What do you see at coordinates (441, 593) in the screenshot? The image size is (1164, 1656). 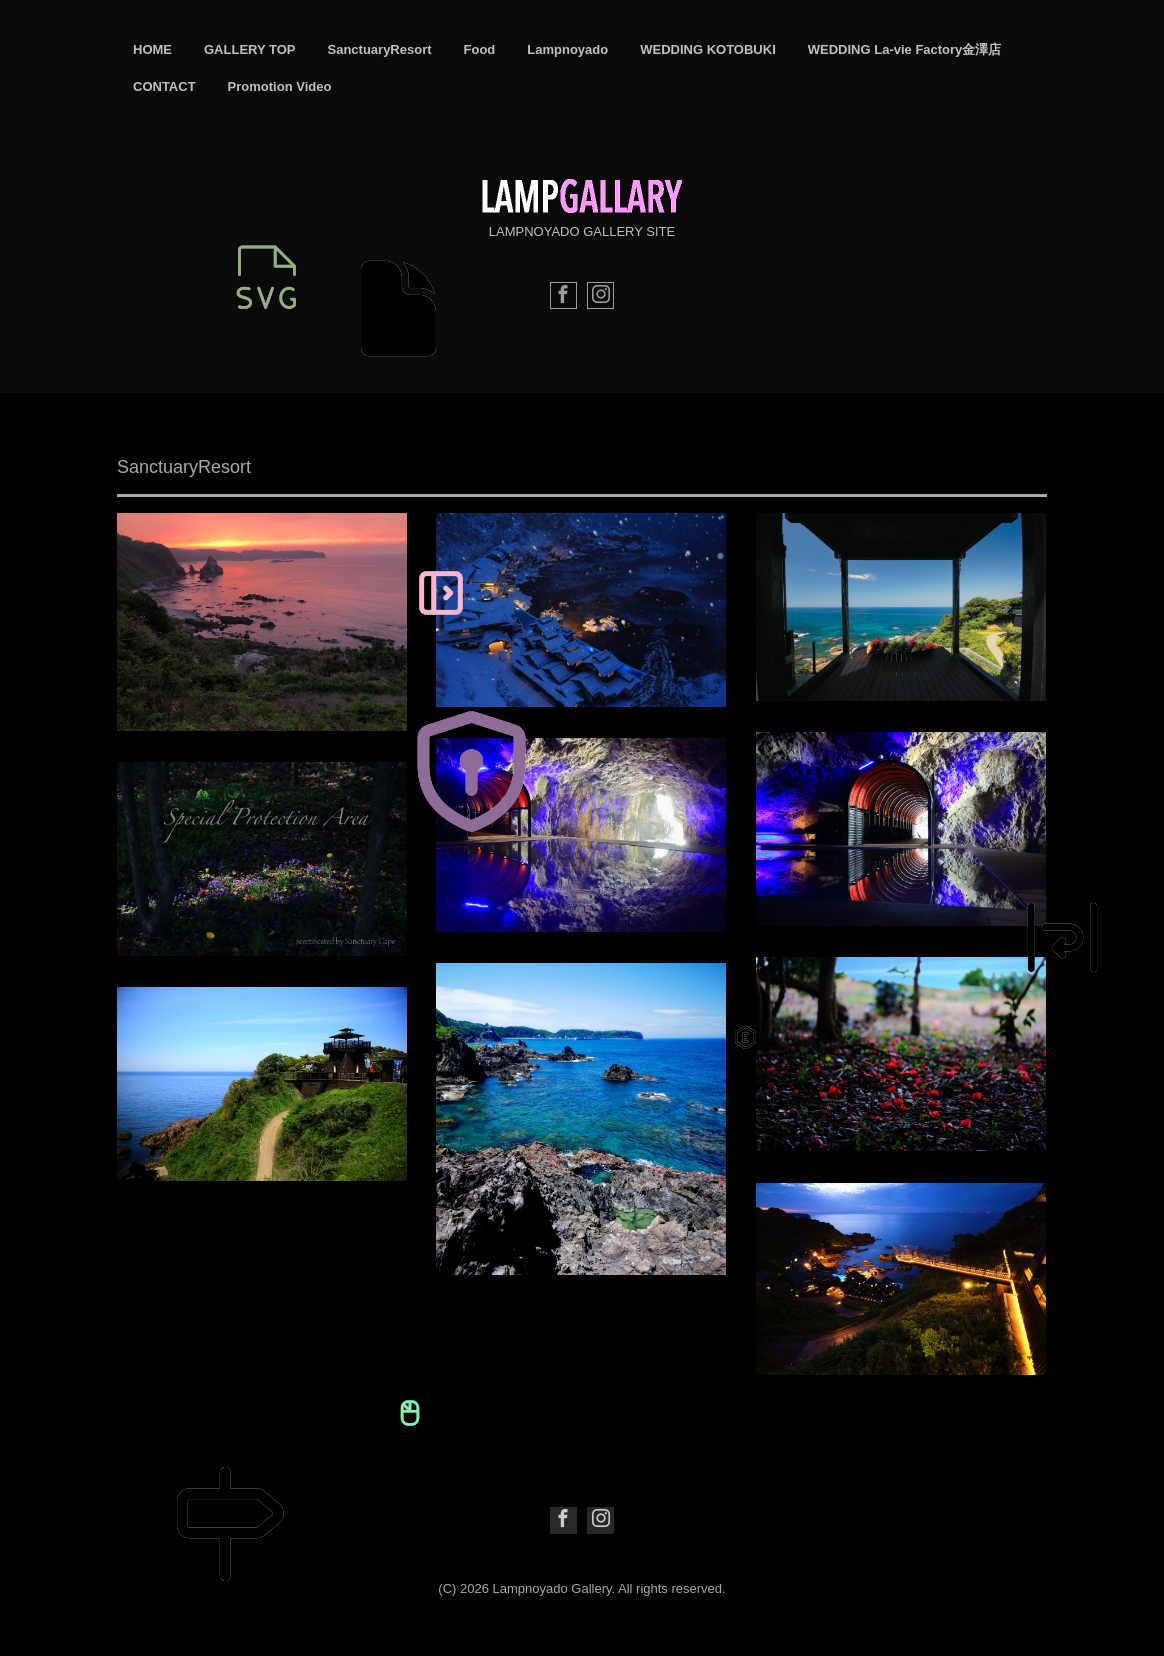 I see `expand the left sidebar` at bounding box center [441, 593].